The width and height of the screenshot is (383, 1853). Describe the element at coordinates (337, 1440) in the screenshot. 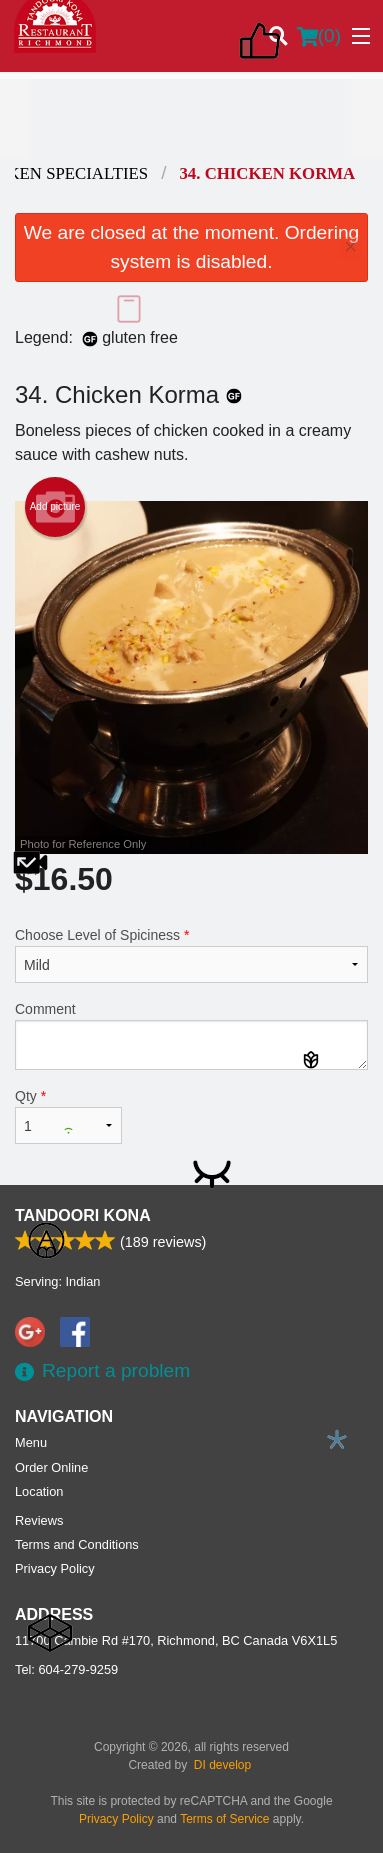

I see `indicates a required field in a form` at that location.